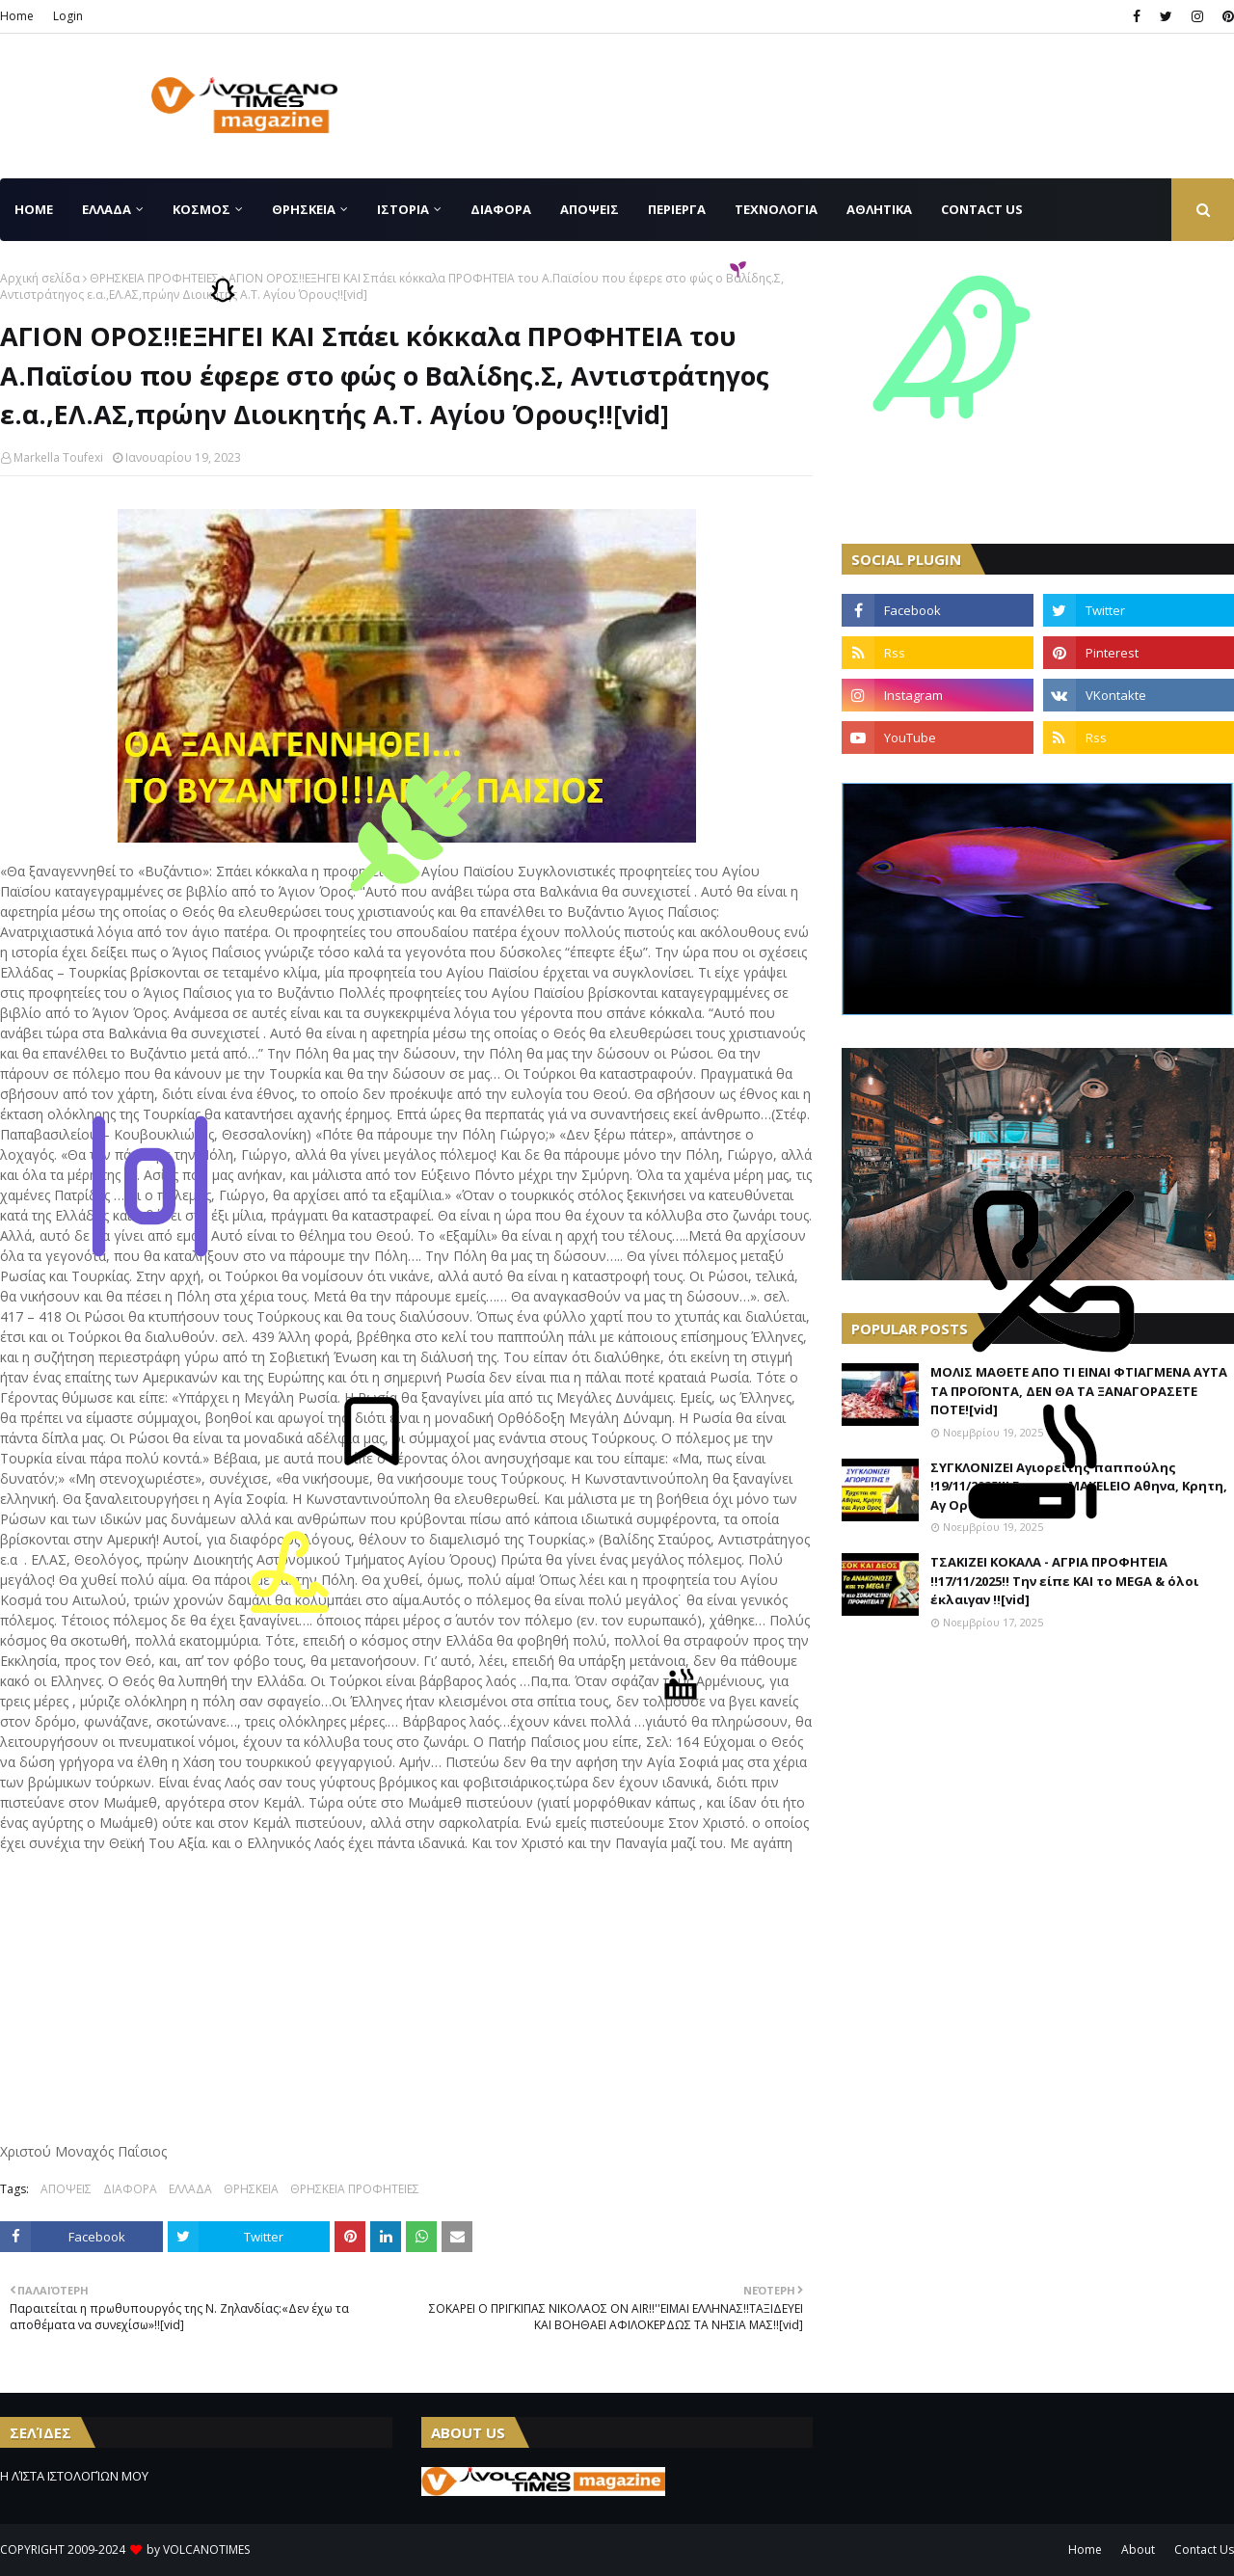 This screenshot has height=2576, width=1234. What do you see at coordinates (371, 1431) in the screenshot?
I see `save this item for later` at bounding box center [371, 1431].